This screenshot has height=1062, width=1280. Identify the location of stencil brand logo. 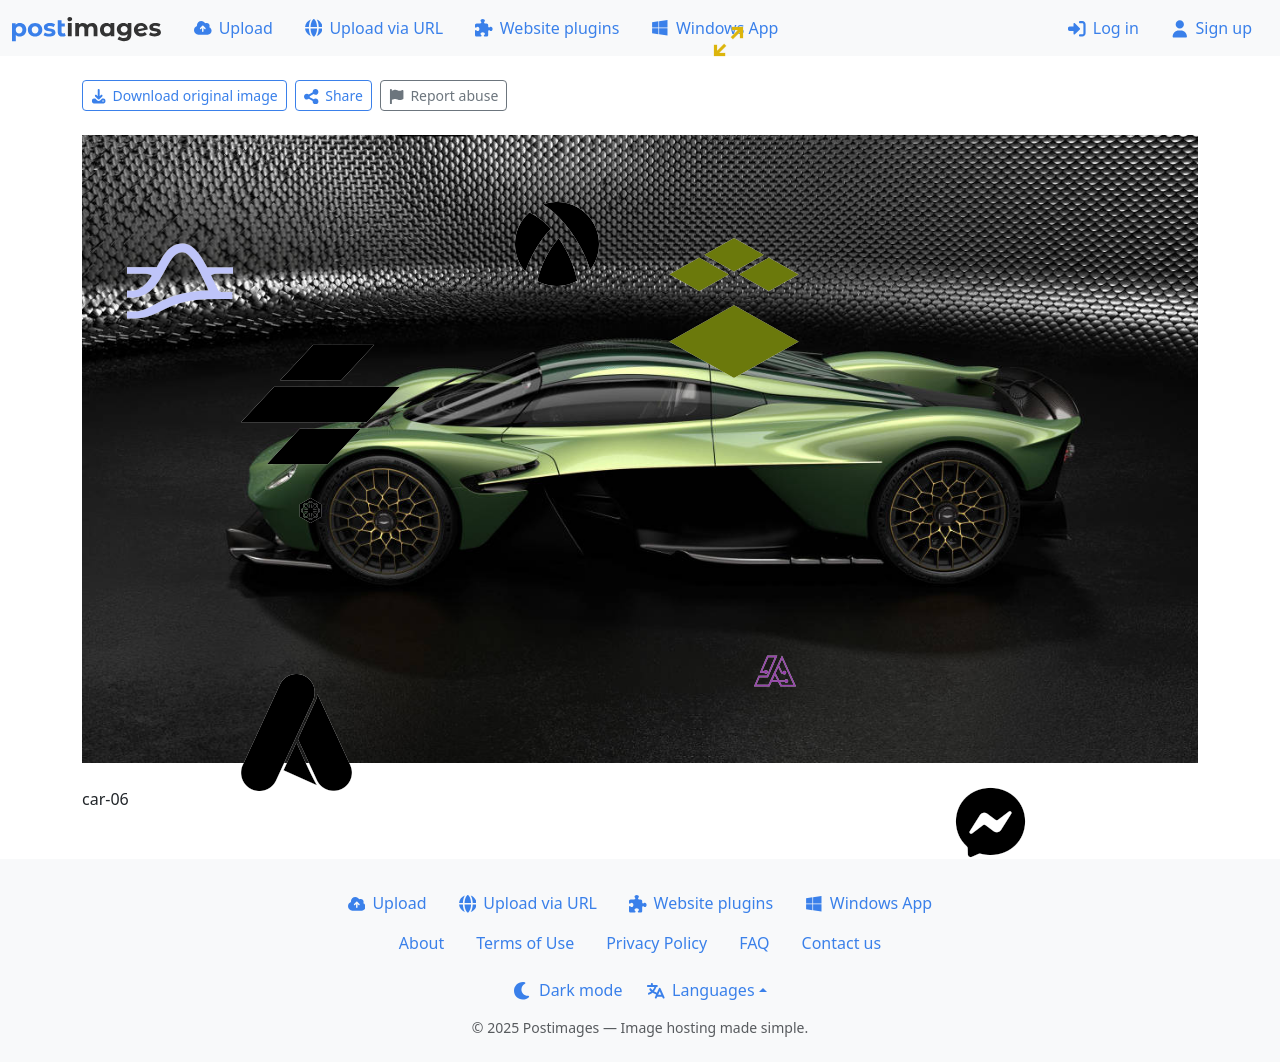
(320, 404).